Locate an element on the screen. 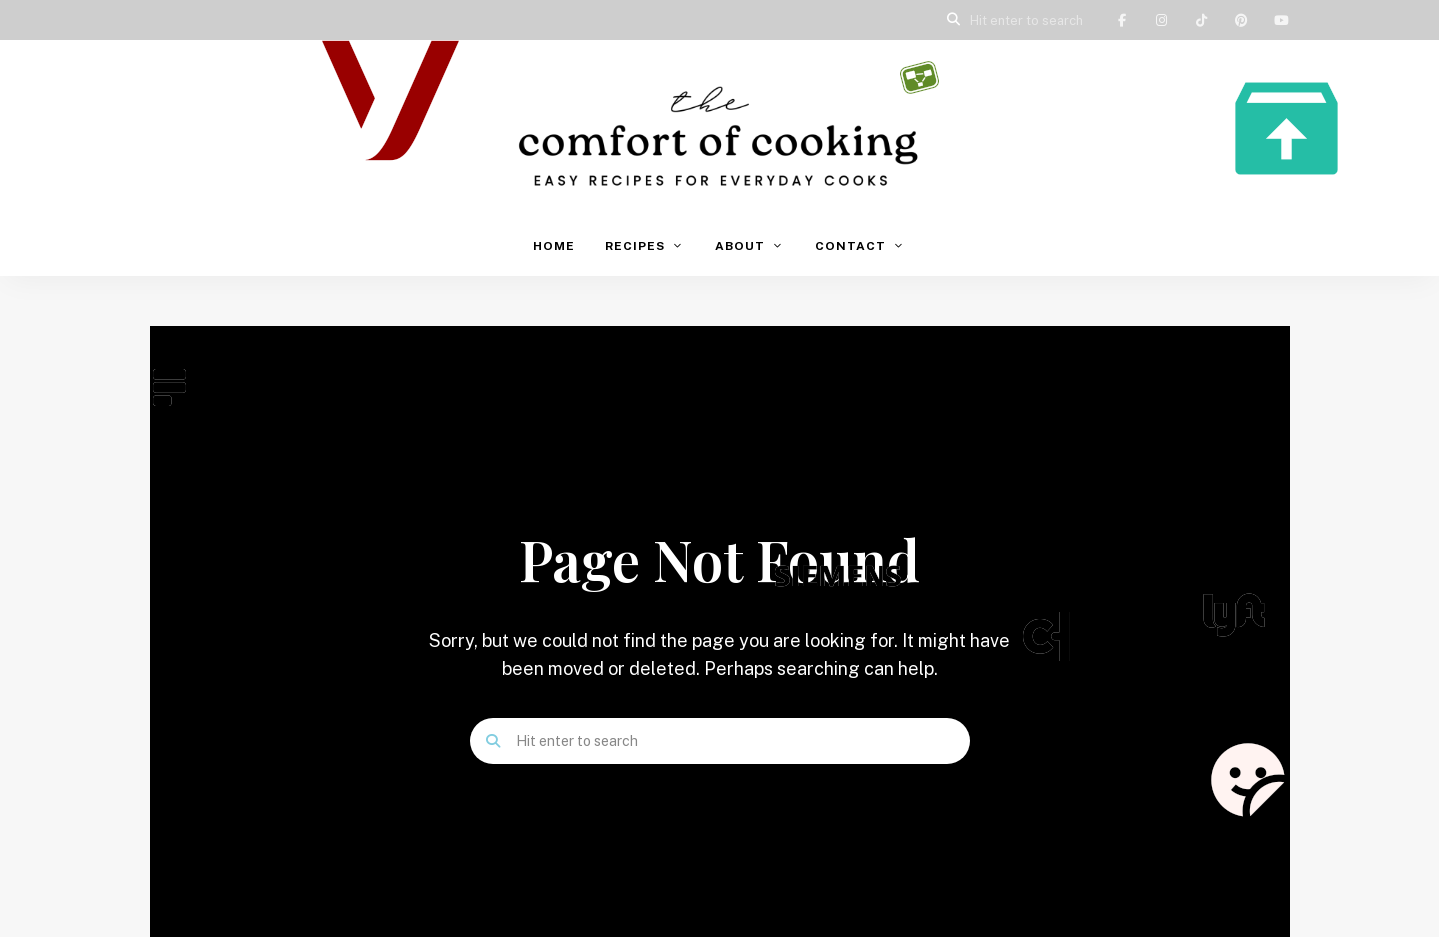 Image resolution: width=1439 pixels, height=937 pixels. open the Lyft app is located at coordinates (1234, 615).